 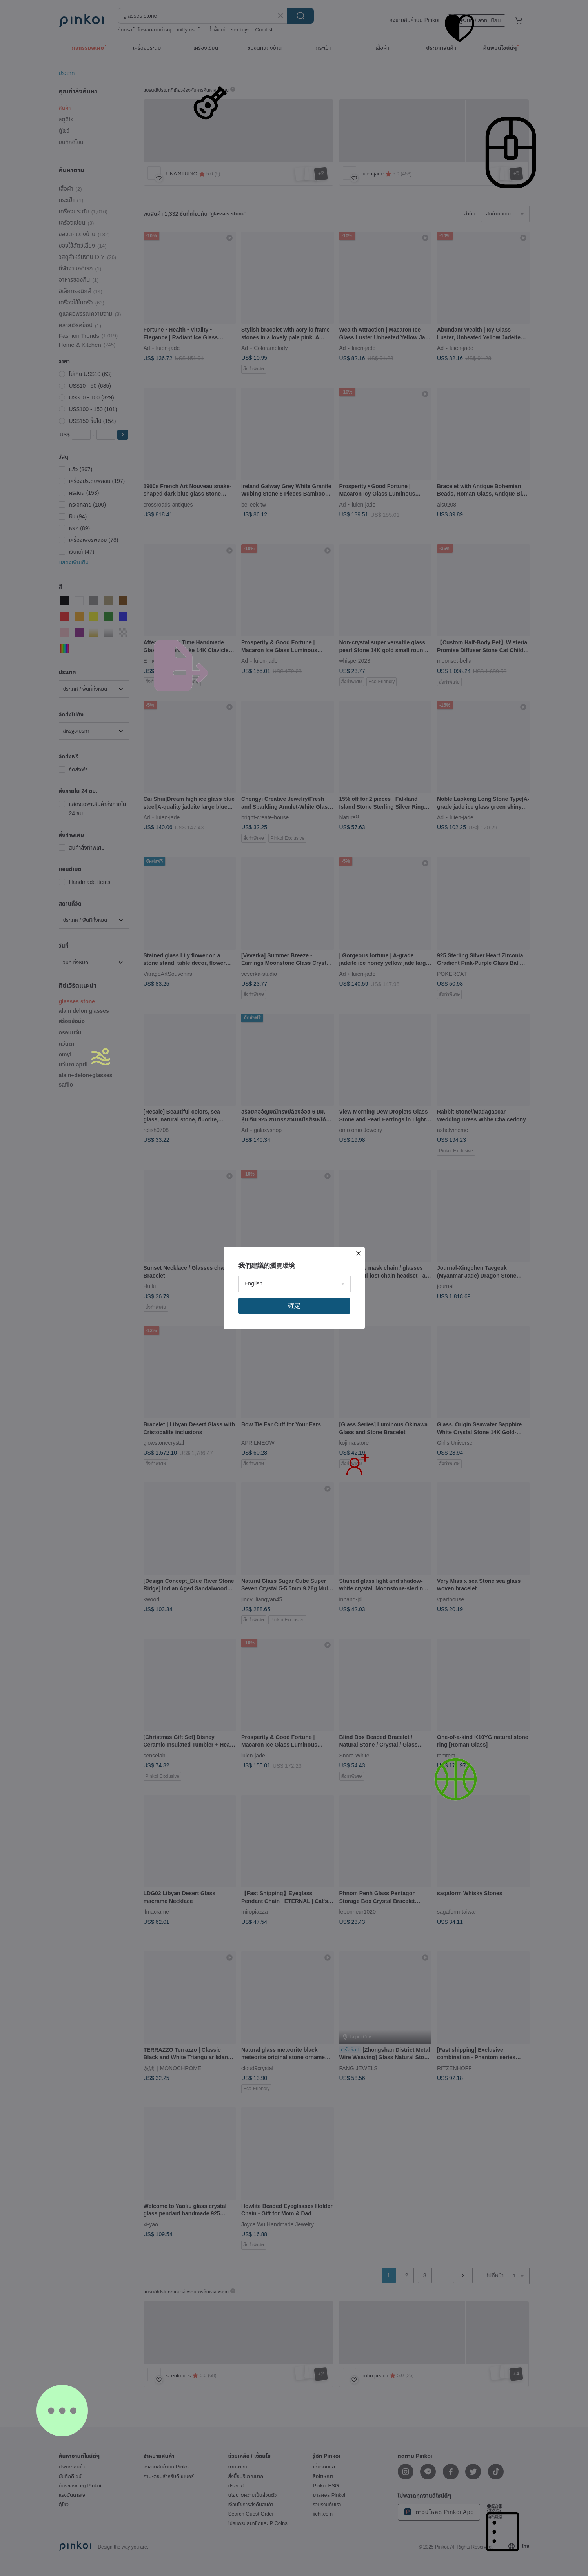 What do you see at coordinates (62, 2410) in the screenshot?
I see `access more options or actions` at bounding box center [62, 2410].